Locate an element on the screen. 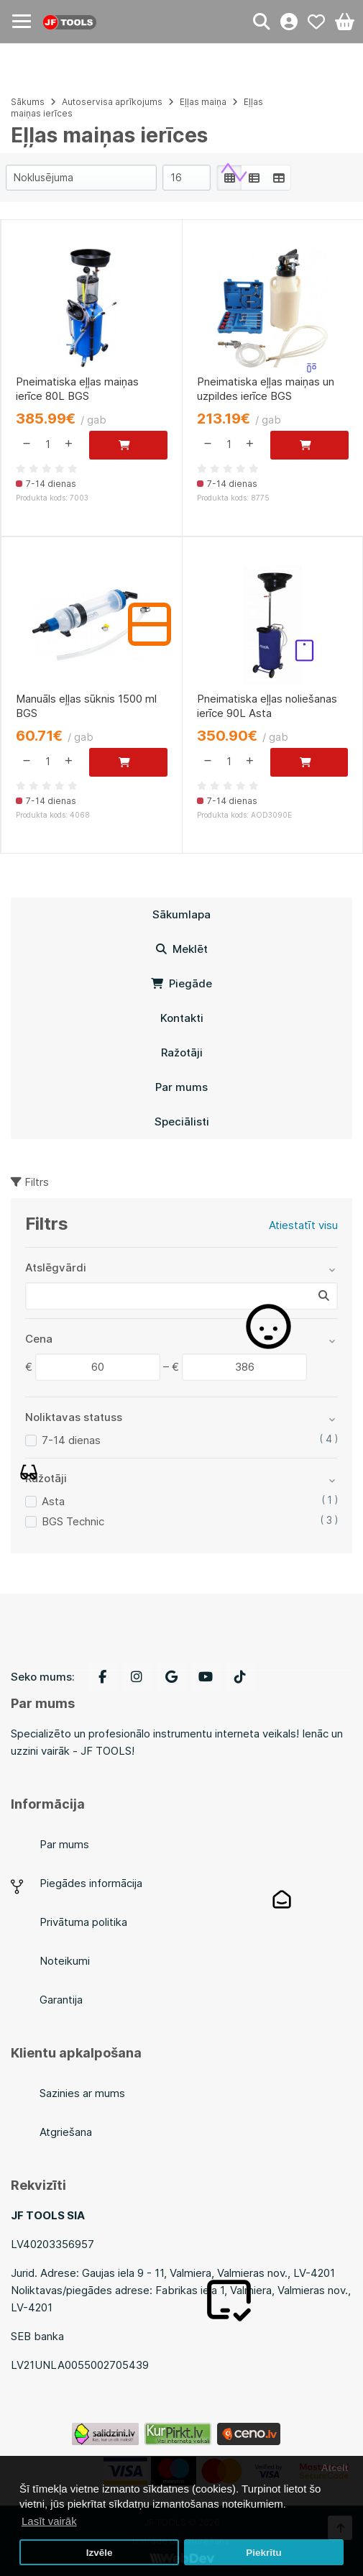  tablet device successfully connected is located at coordinates (229, 2299).